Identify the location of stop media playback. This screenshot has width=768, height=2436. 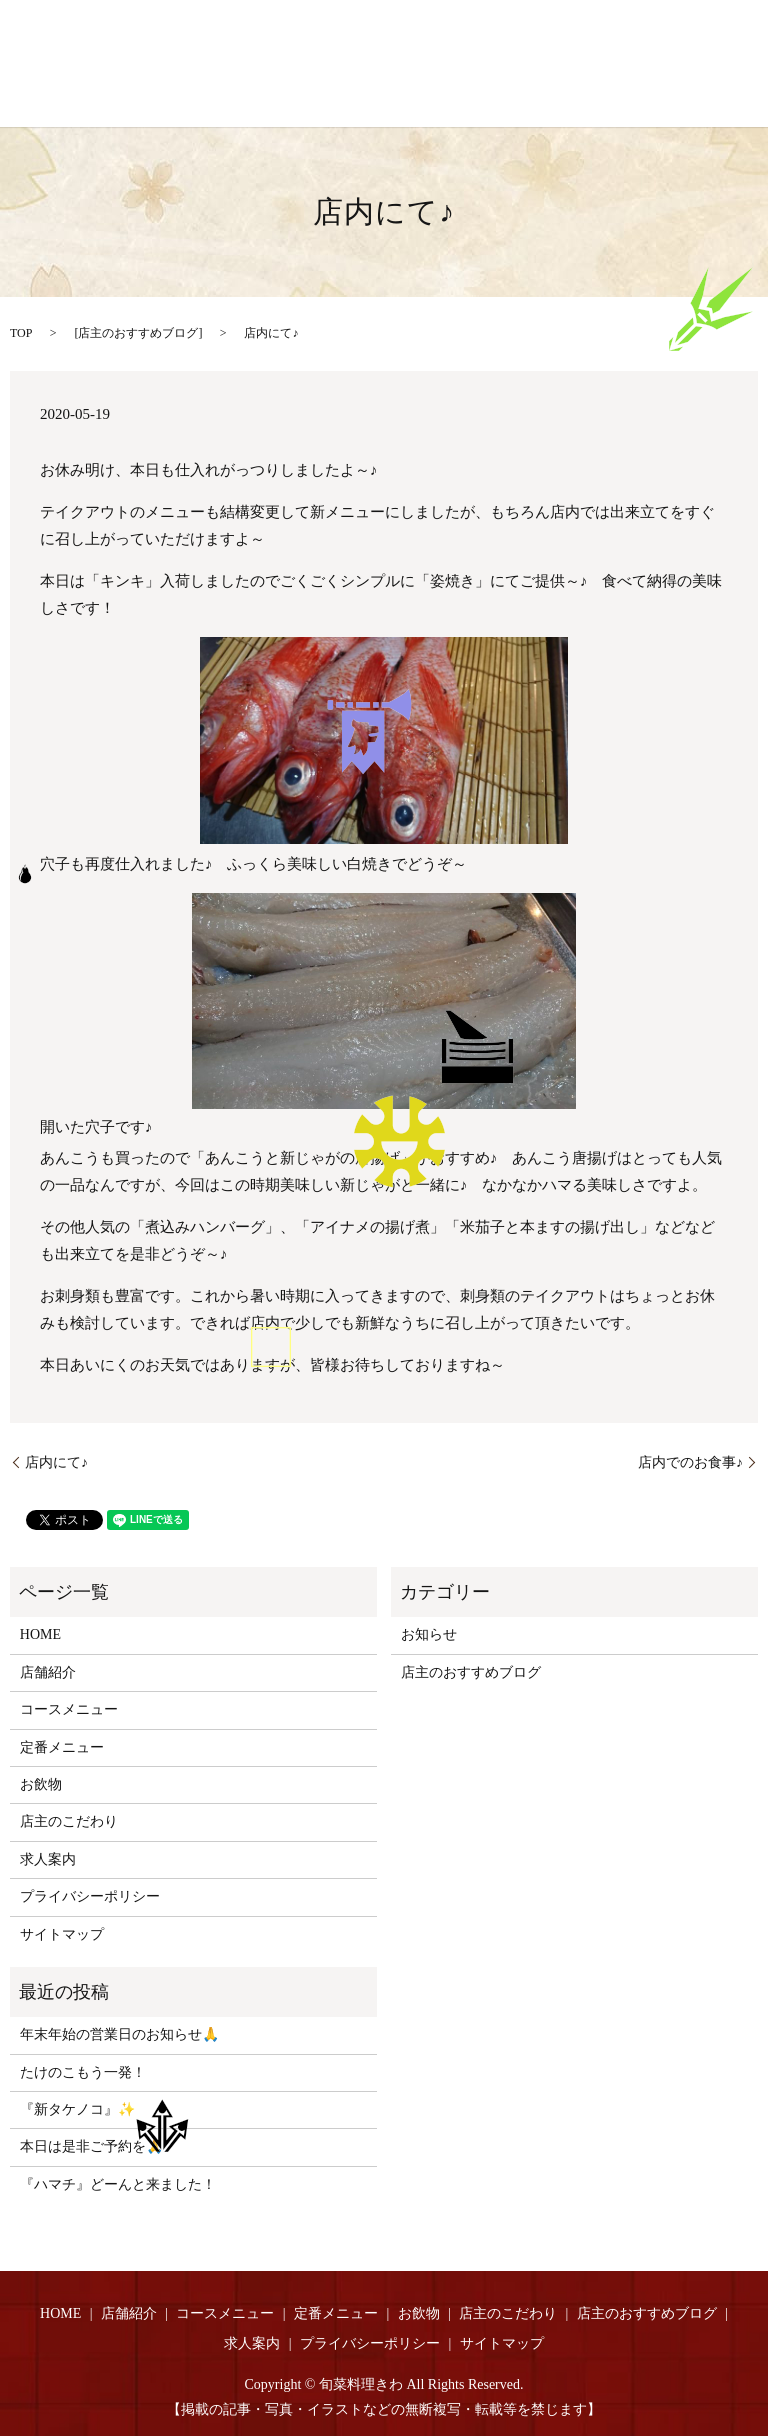
(271, 1347).